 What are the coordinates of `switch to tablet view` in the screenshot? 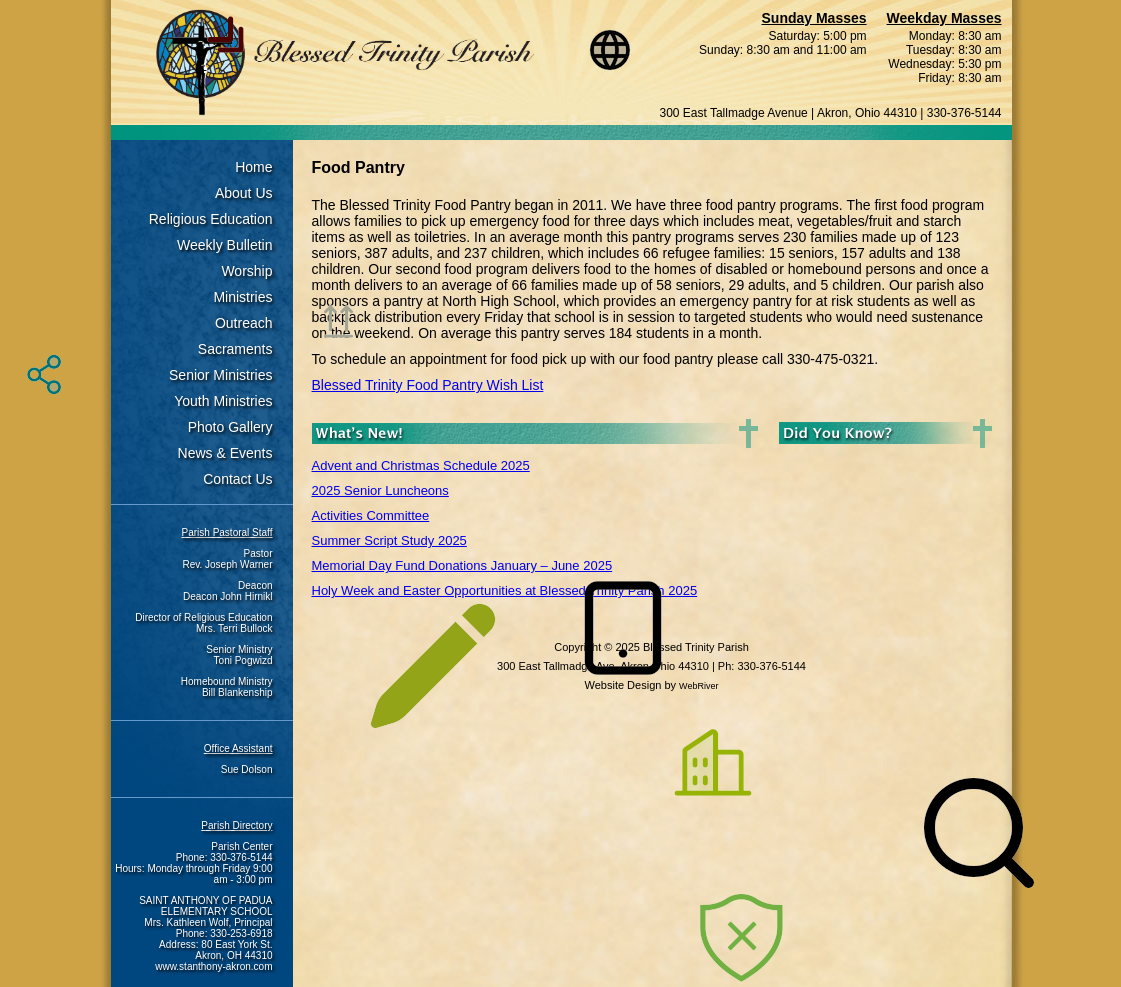 It's located at (623, 628).